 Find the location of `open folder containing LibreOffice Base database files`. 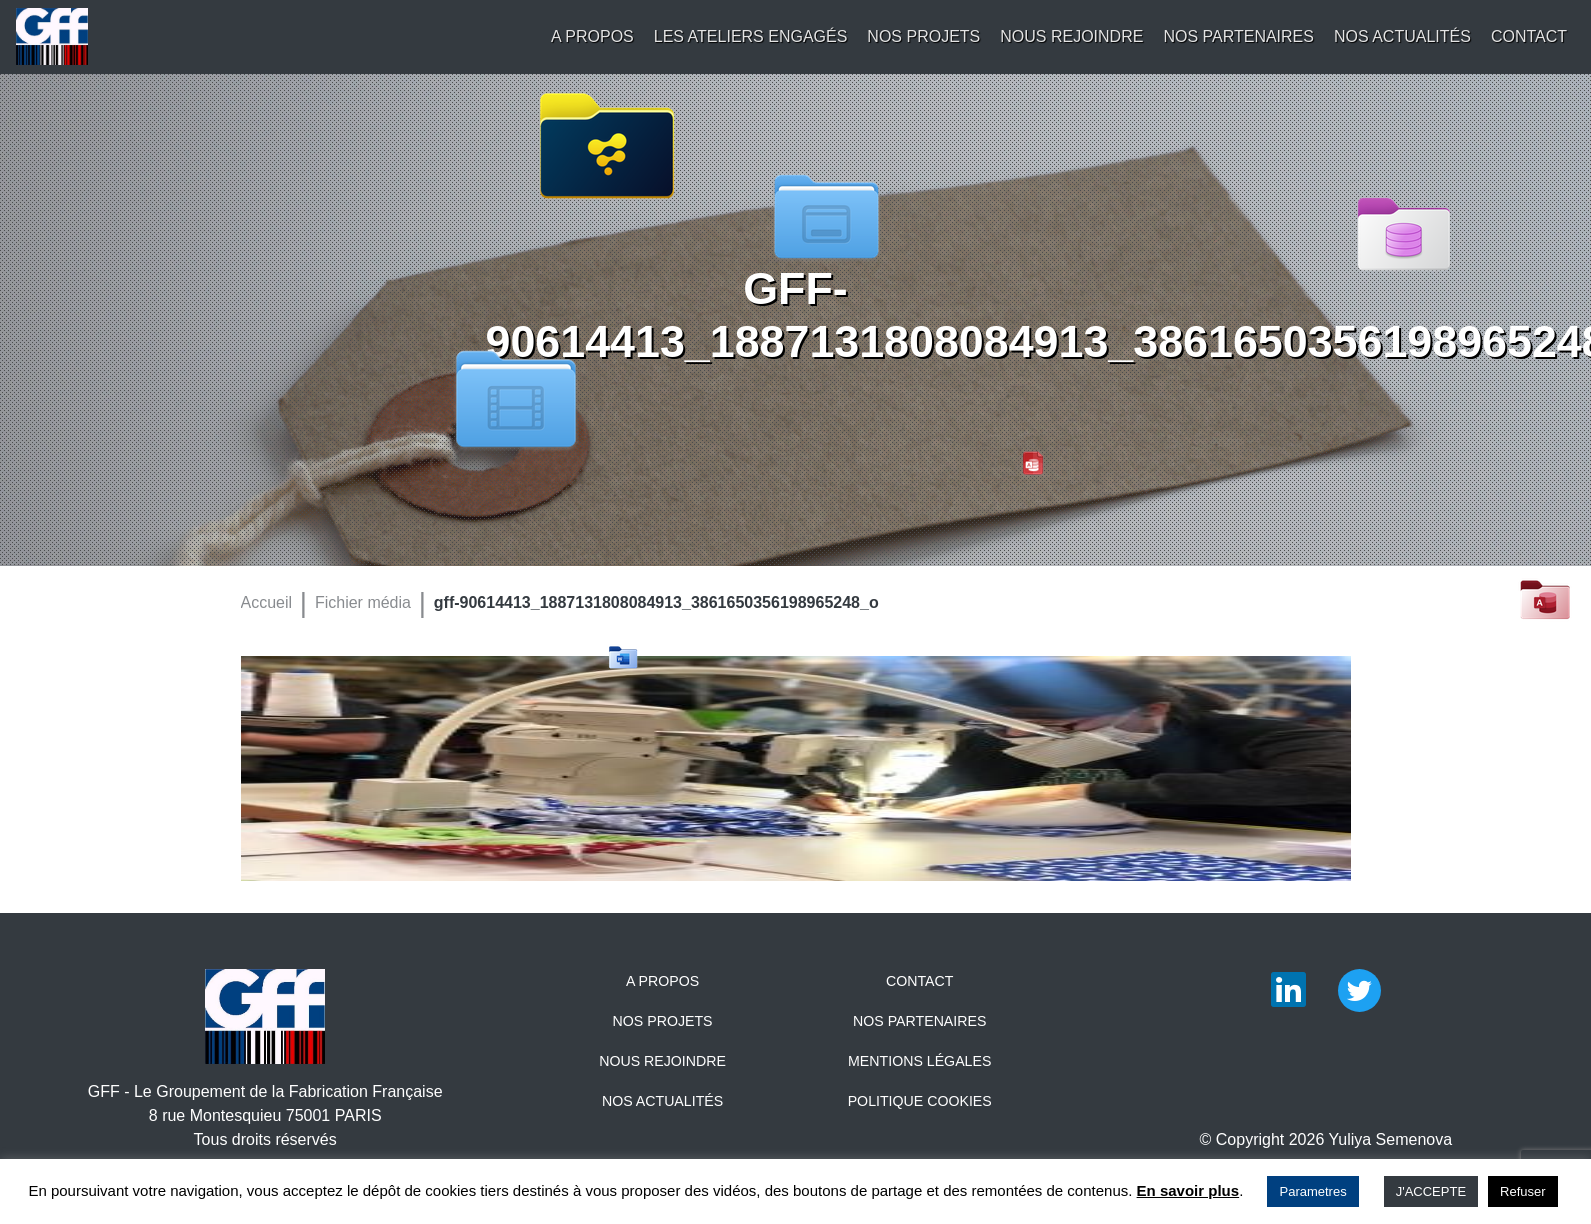

open folder containing LibreOffice Base database files is located at coordinates (1403, 236).